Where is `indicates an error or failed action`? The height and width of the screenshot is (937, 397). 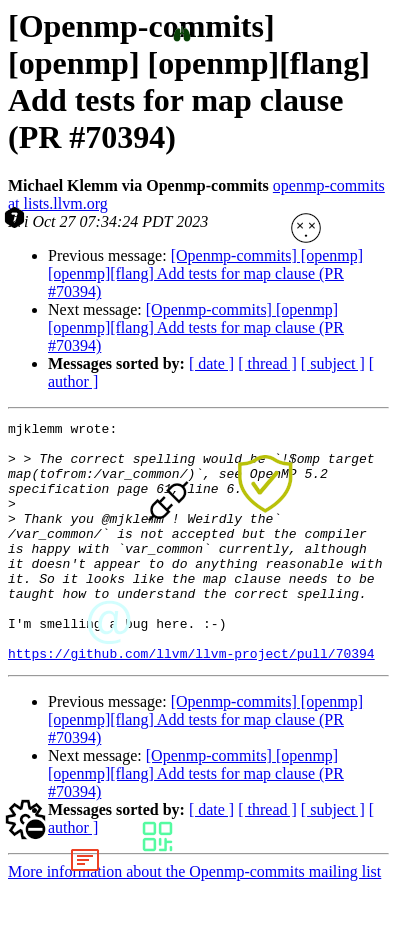
indicates an error or failed action is located at coordinates (306, 228).